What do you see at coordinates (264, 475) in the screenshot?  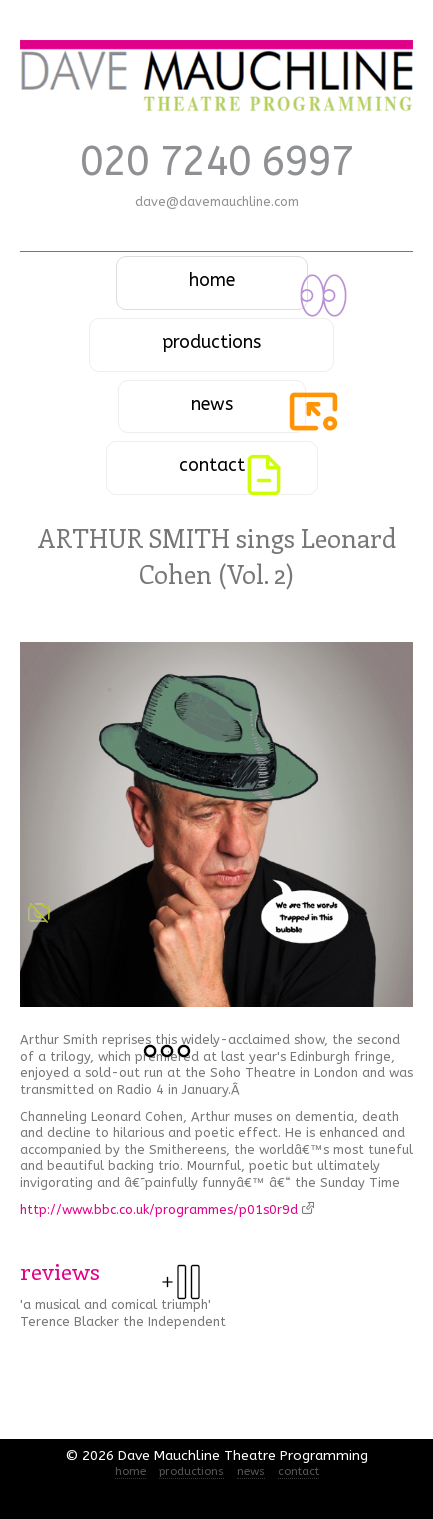 I see `remove content from a file` at bounding box center [264, 475].